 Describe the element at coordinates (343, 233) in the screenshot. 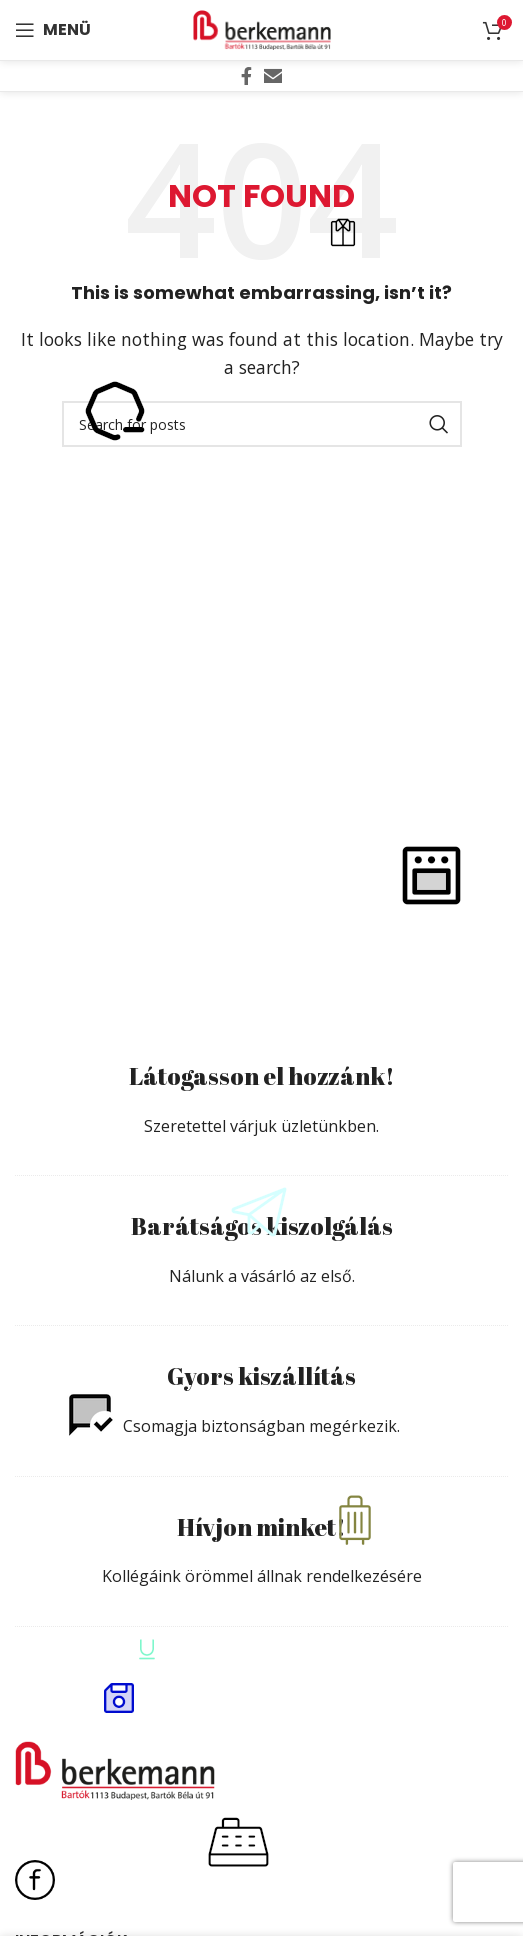

I see `view folded laundry or clothing items` at that location.